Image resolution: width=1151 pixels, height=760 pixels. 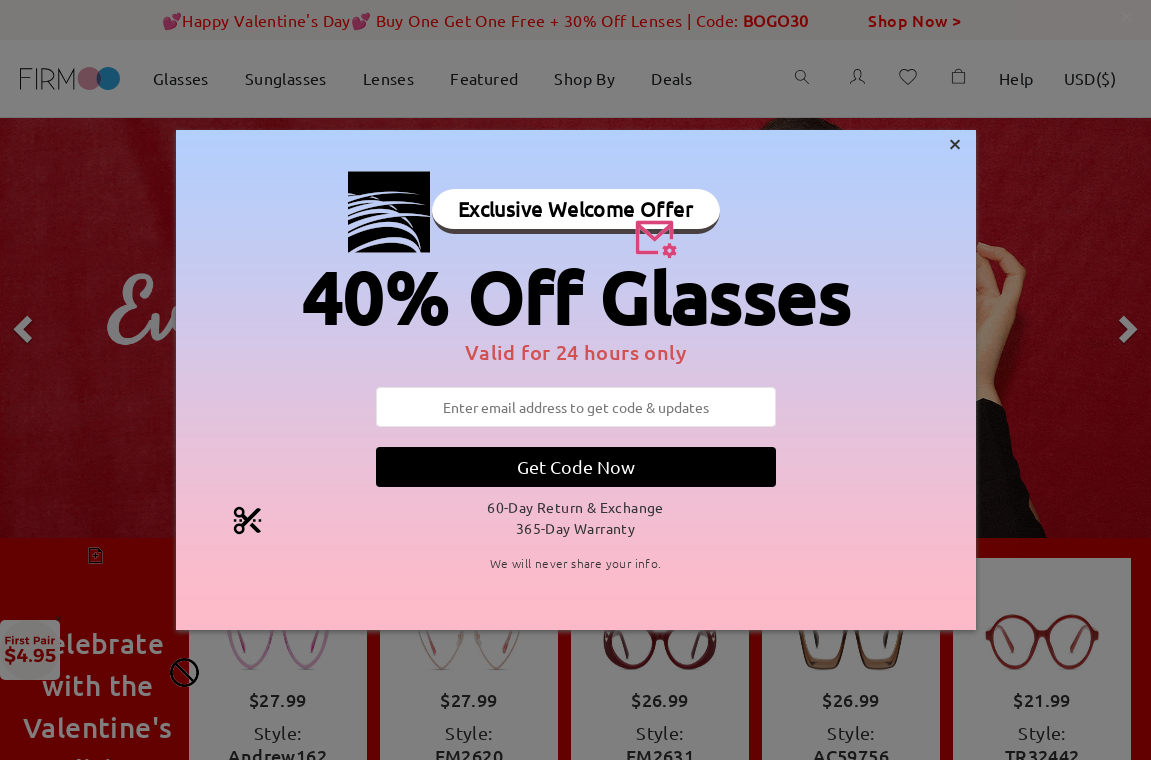 I want to click on cut selected content to clipboard, so click(x=247, y=520).